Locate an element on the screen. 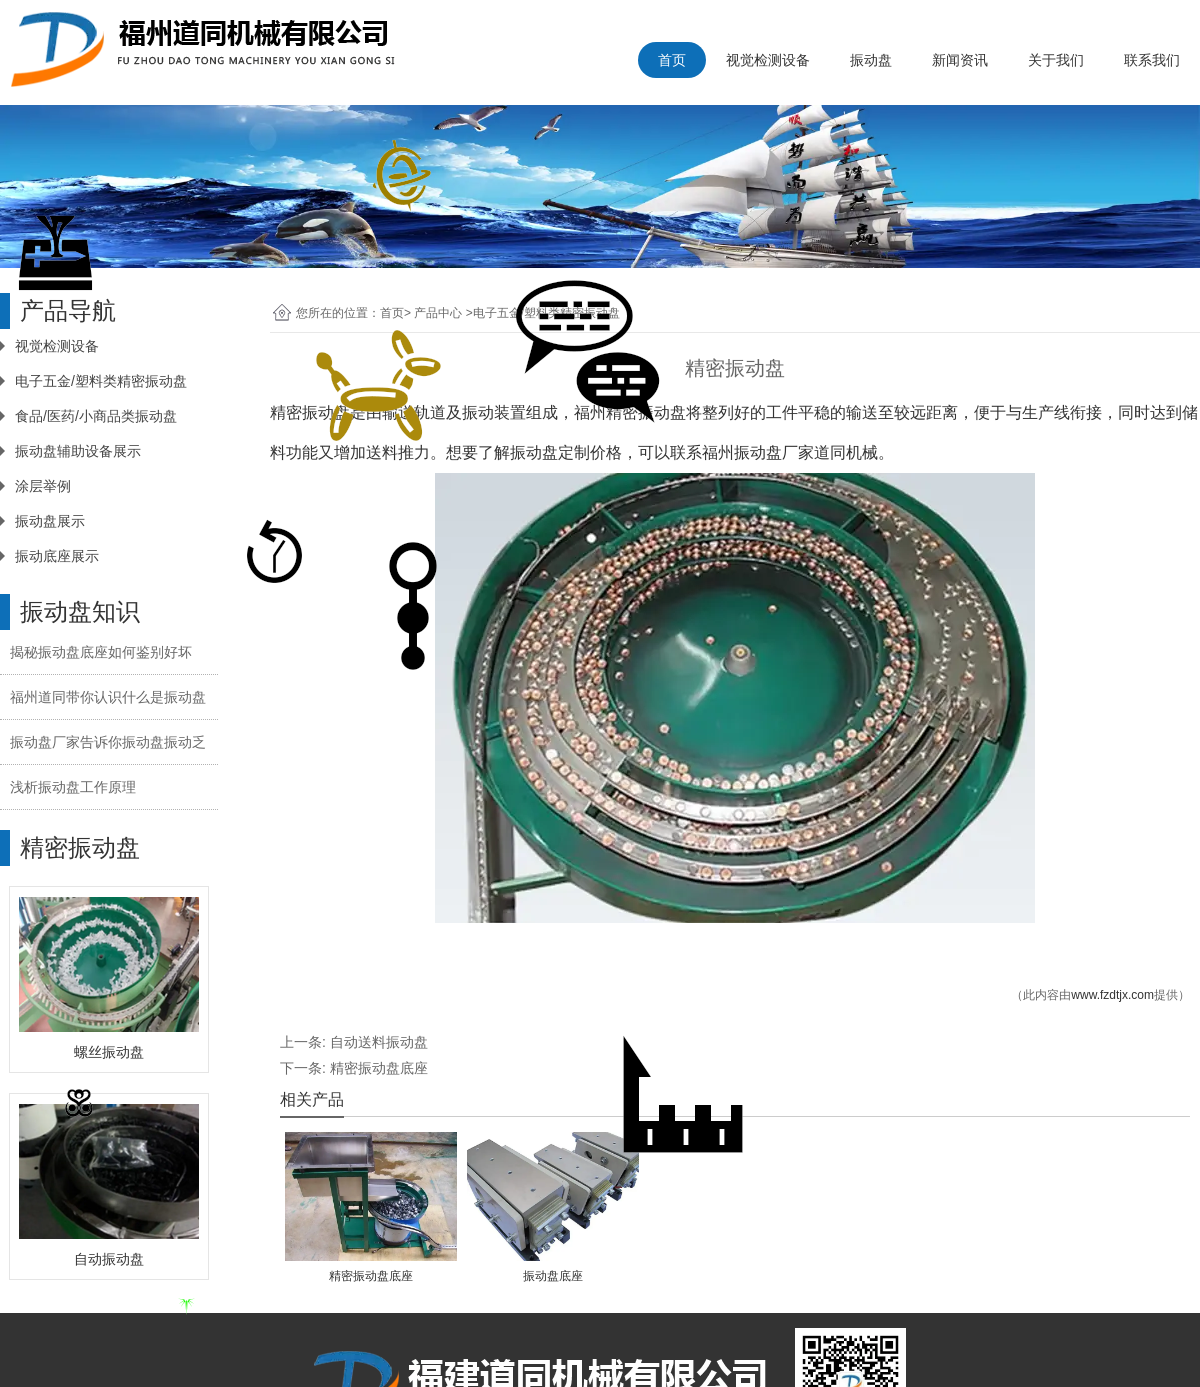  indicates a nodular or clustered data structure is located at coordinates (413, 606).